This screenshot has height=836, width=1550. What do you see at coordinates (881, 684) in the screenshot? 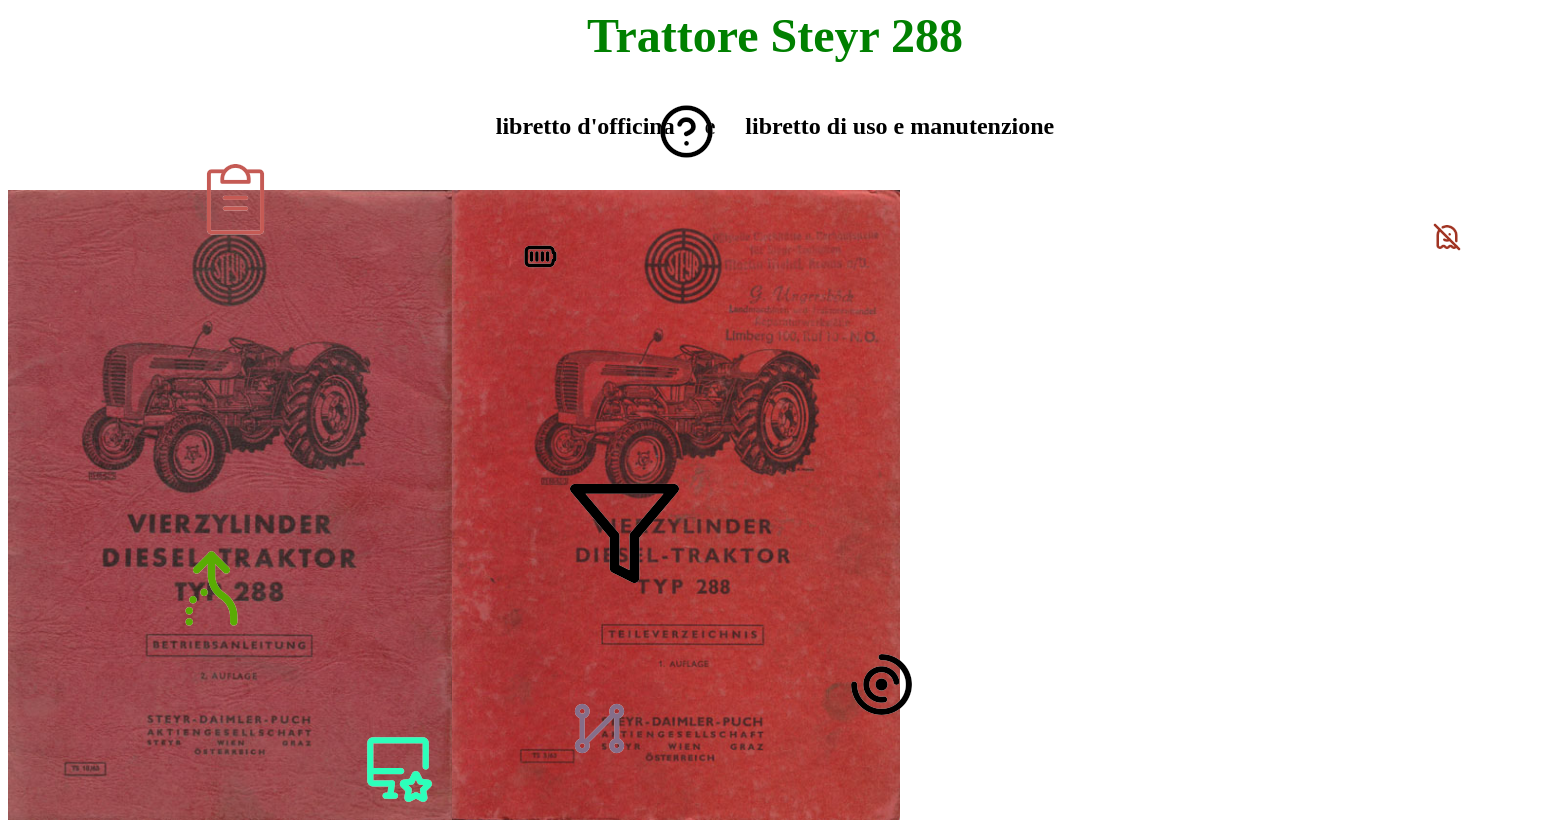
I see `view radial chart or arc graph data` at bounding box center [881, 684].